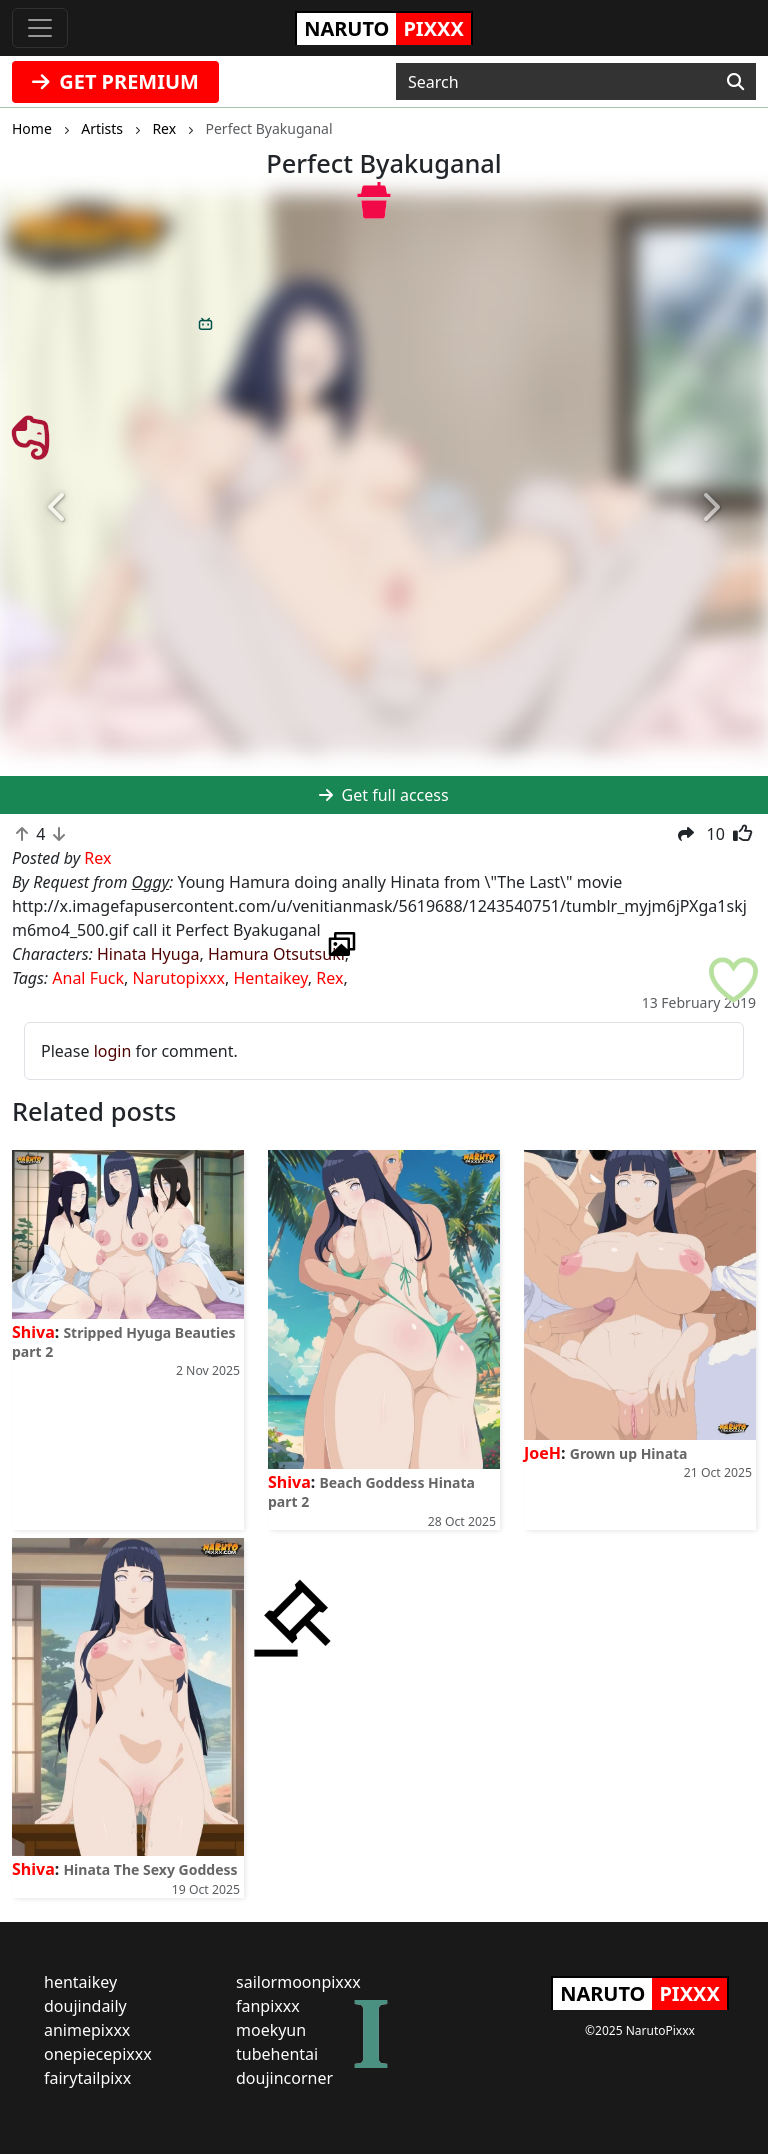 The height and width of the screenshot is (2154, 768). Describe the element at coordinates (342, 944) in the screenshot. I see `view multiple images or photo gallery` at that location.